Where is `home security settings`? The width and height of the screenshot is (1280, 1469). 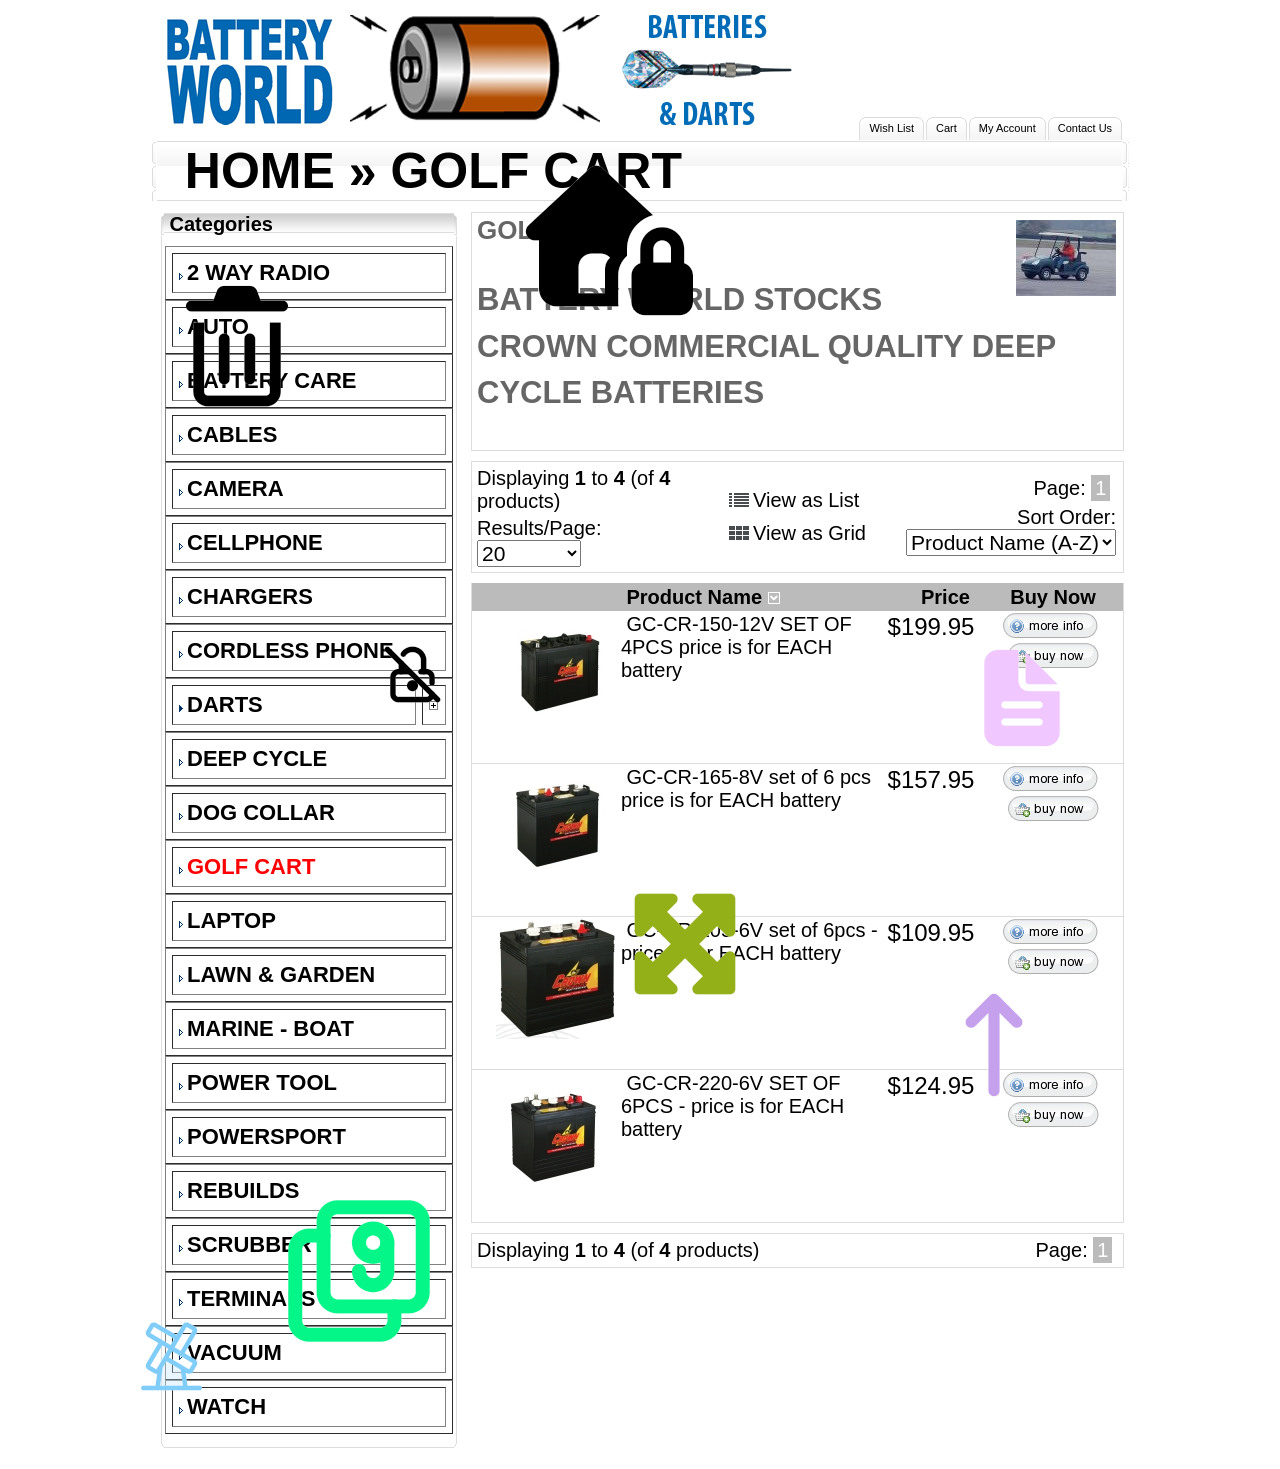 home security settings is located at coordinates (605, 236).